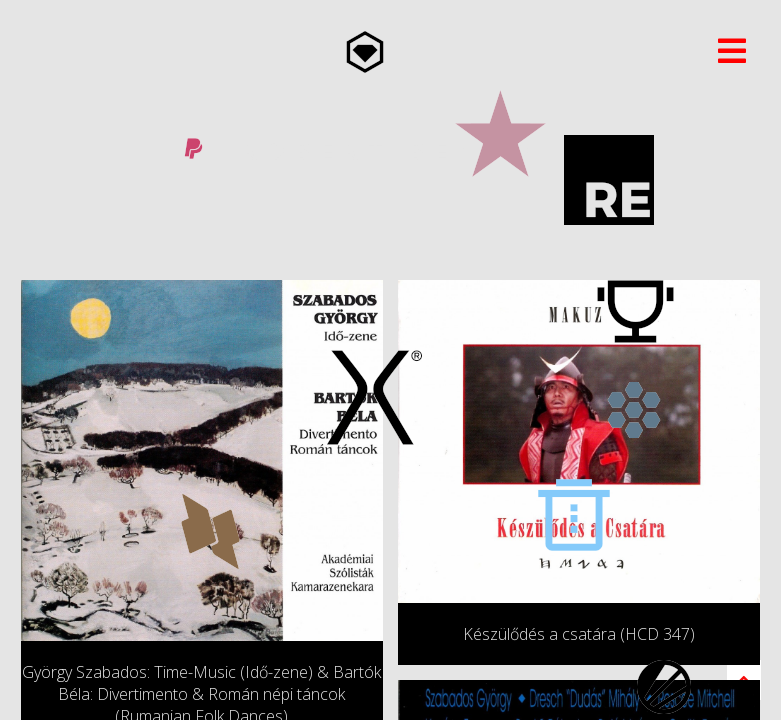 The width and height of the screenshot is (781, 720). I want to click on ESL Gaming logo, so click(664, 687).